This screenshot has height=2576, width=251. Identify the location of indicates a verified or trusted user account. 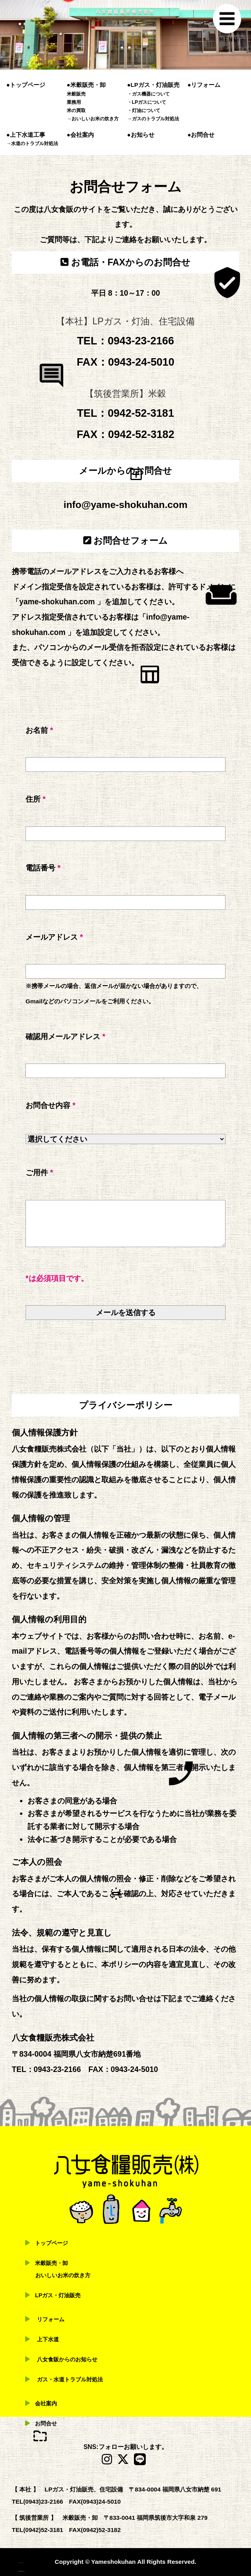
(227, 282).